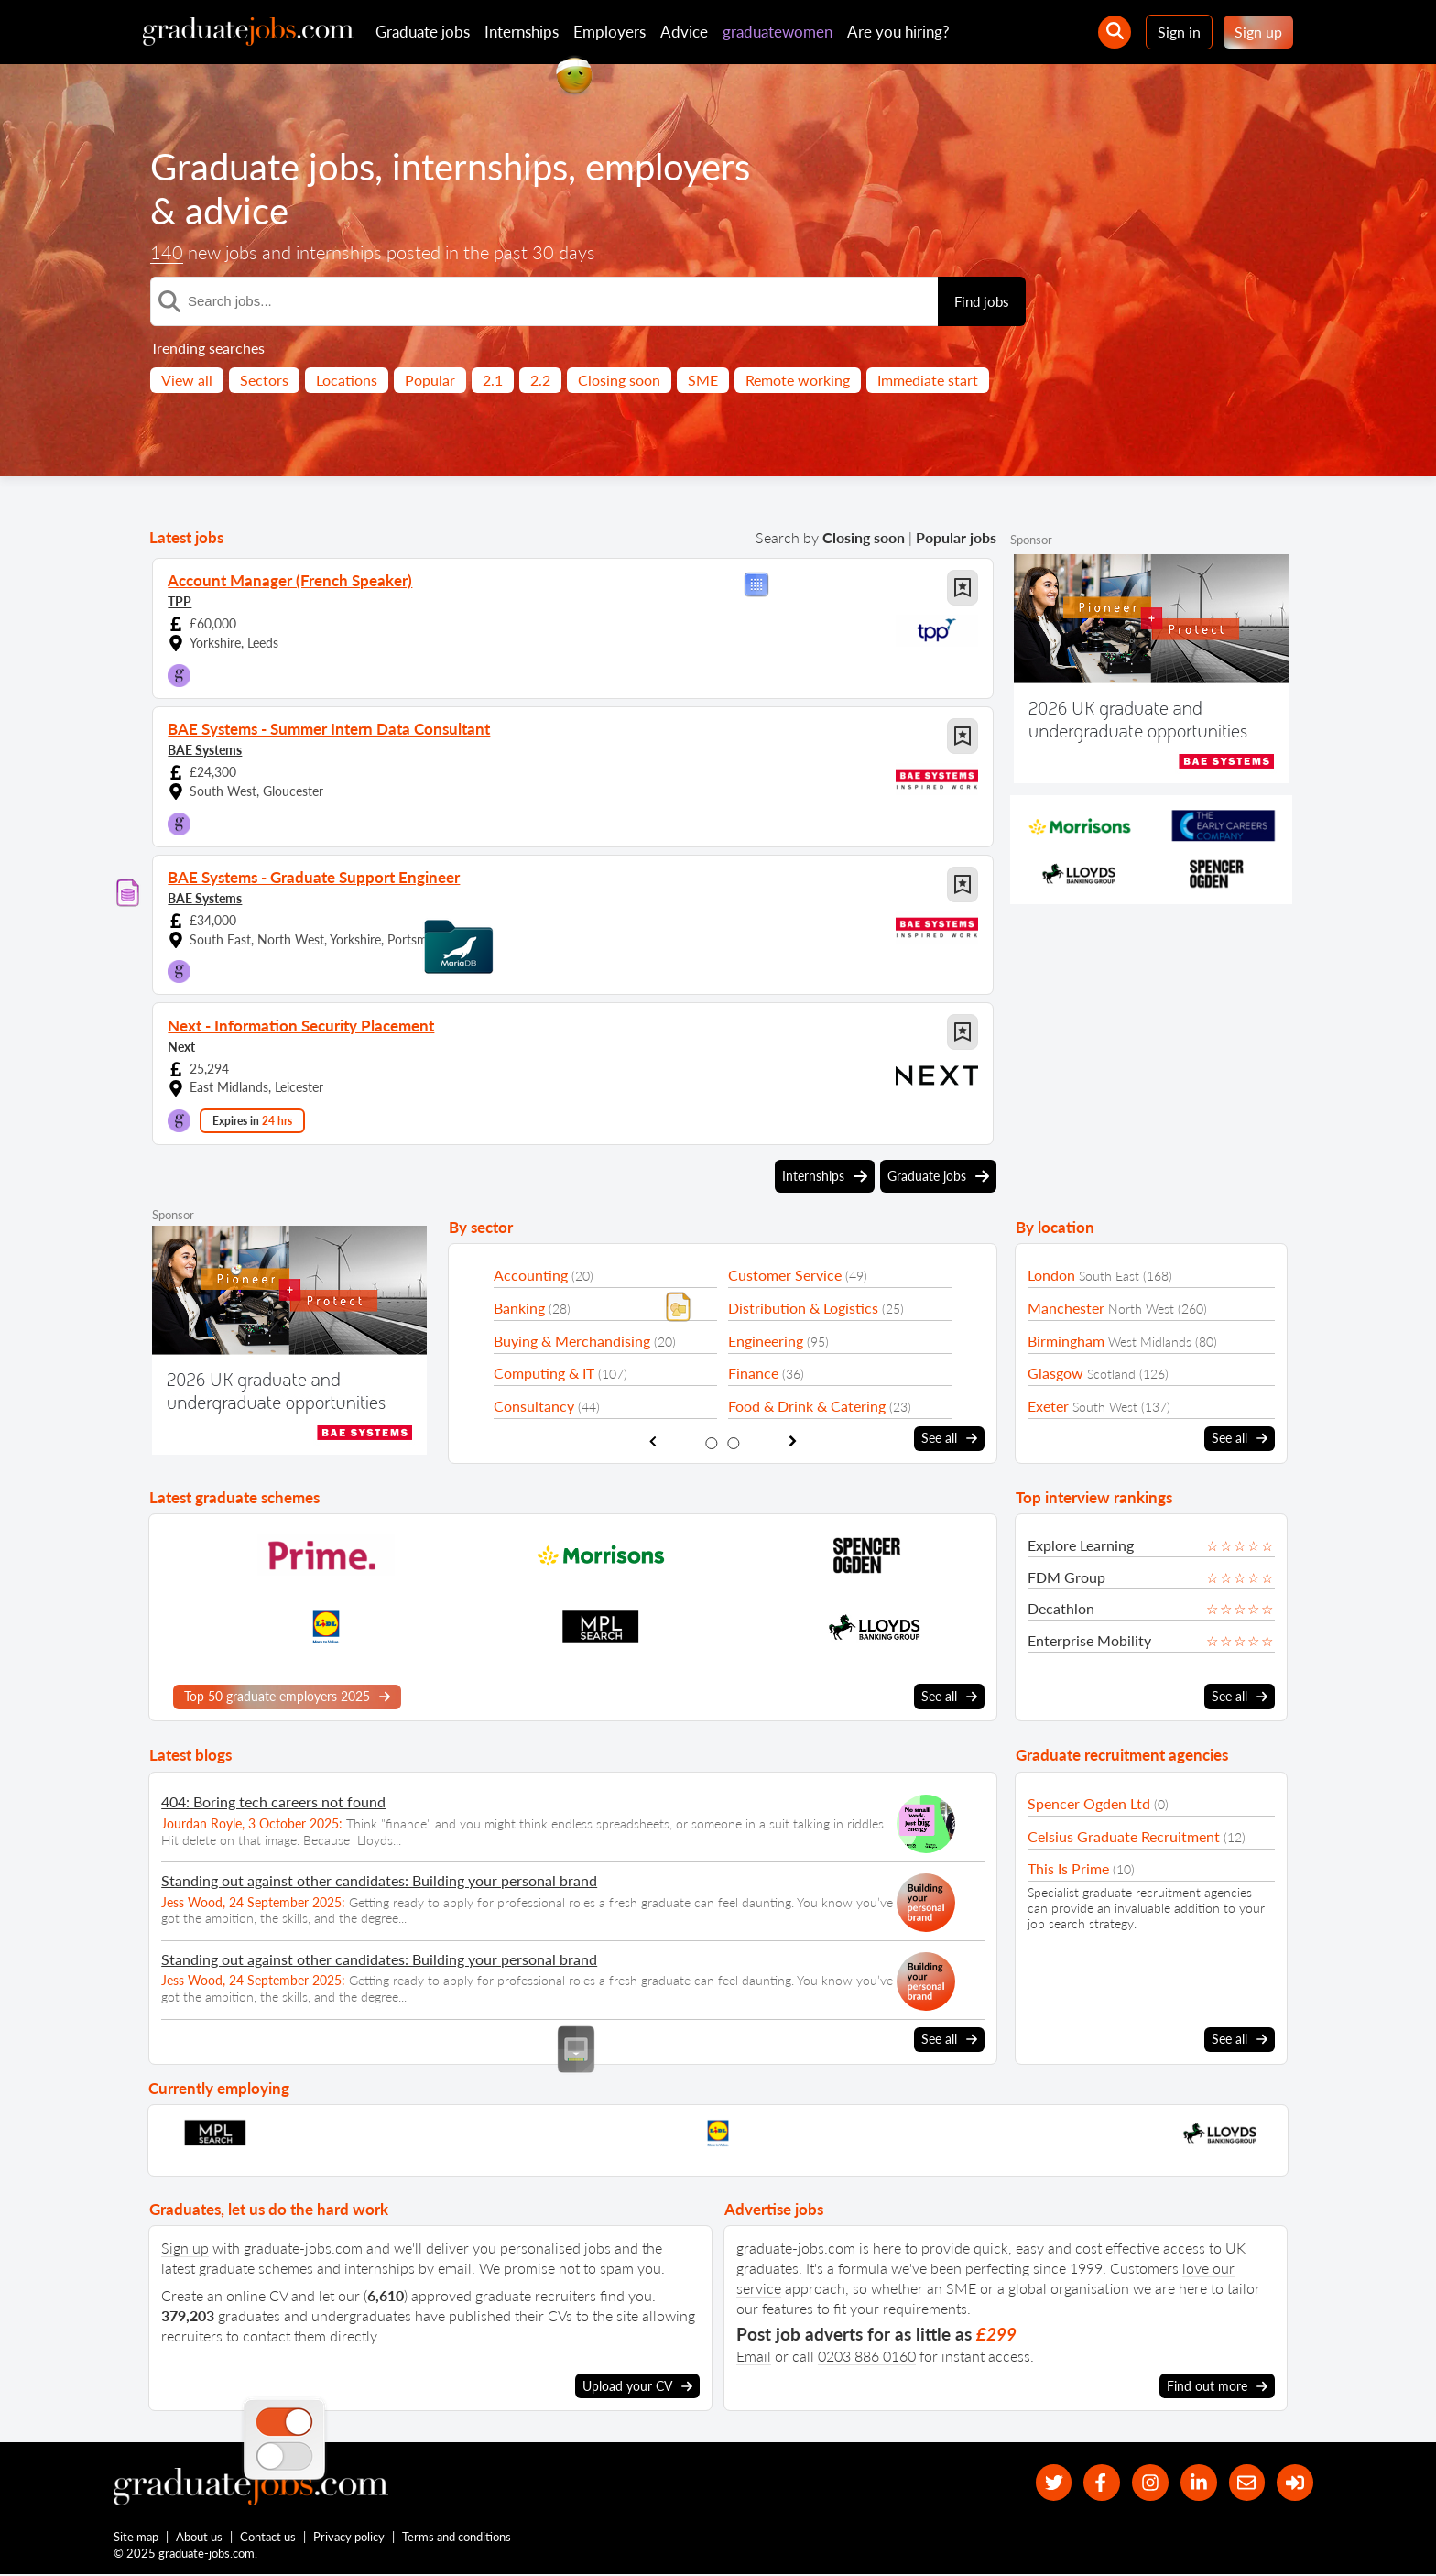 The image size is (1436, 2576). I want to click on libreoffice base database file, so click(127, 892).